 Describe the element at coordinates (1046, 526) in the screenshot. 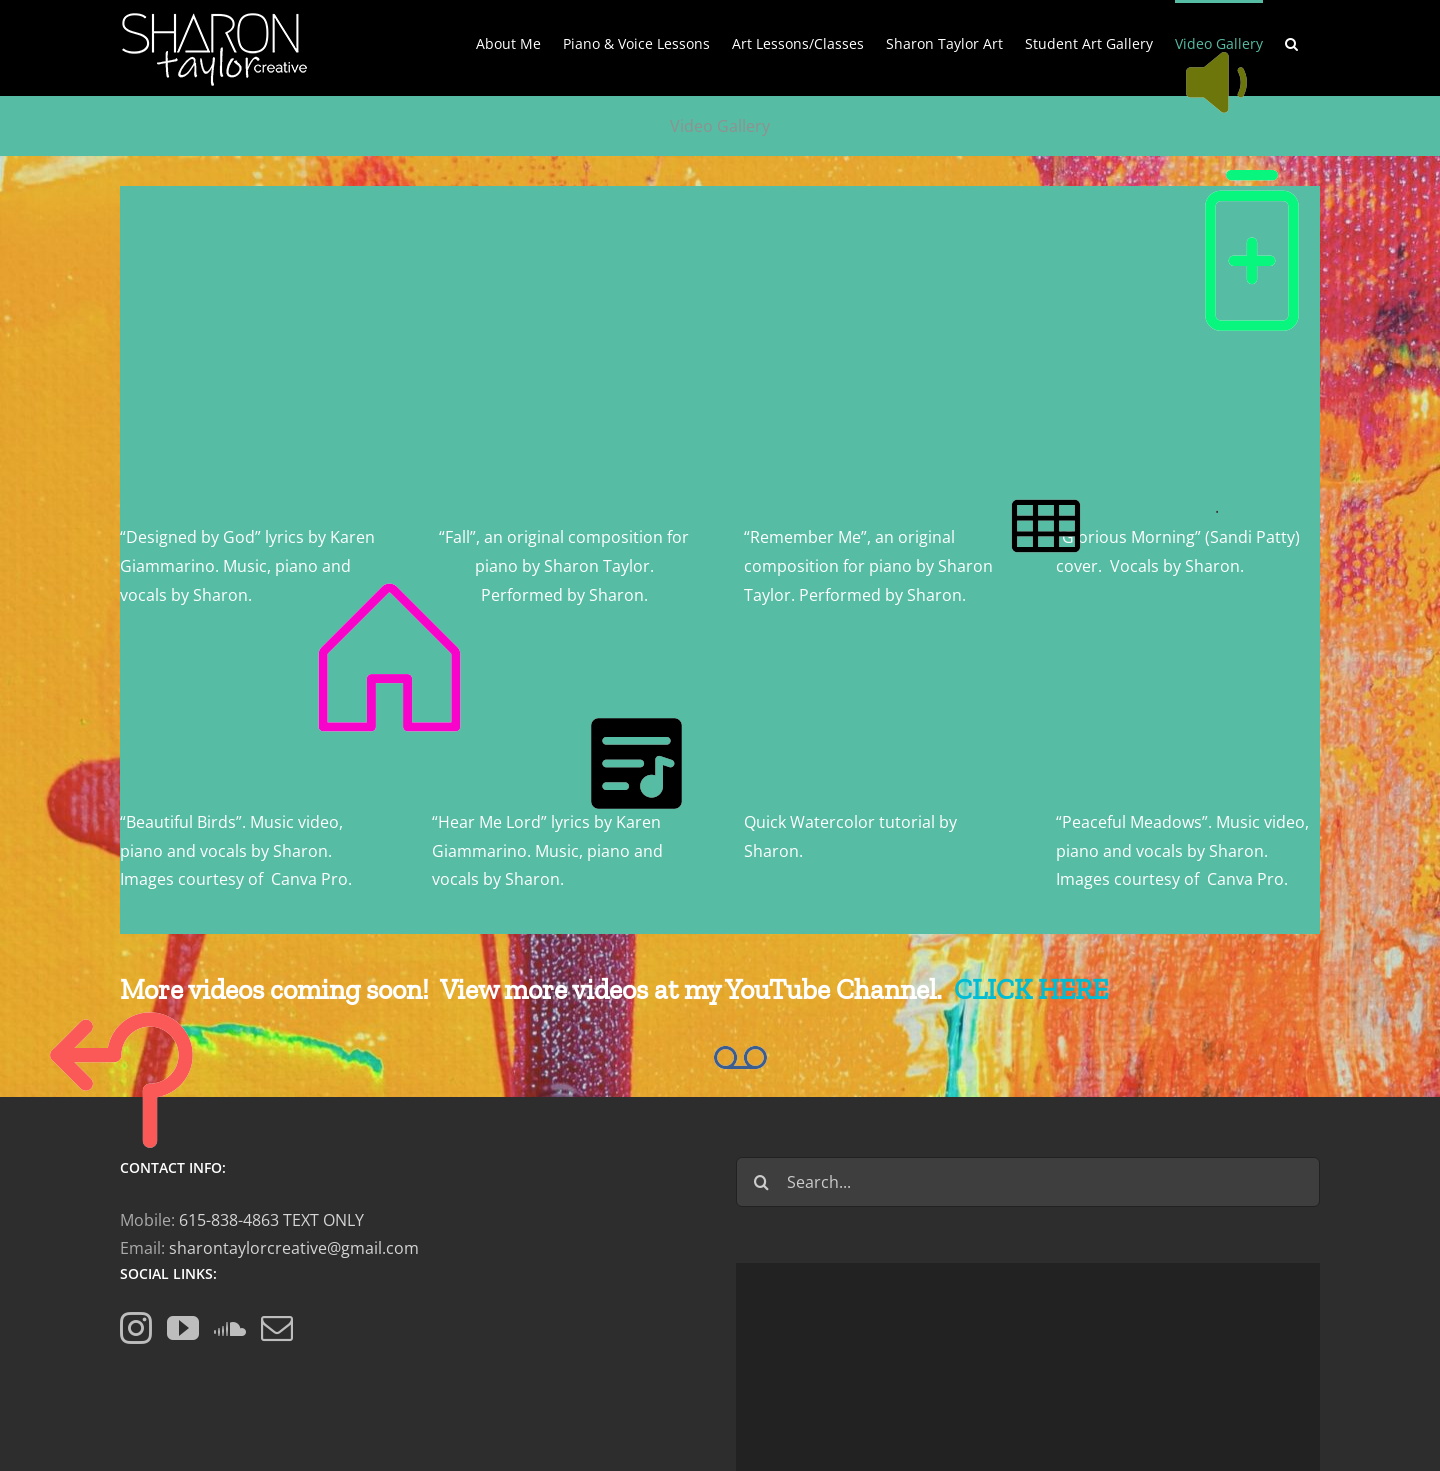

I see `view all apps or menu options` at that location.